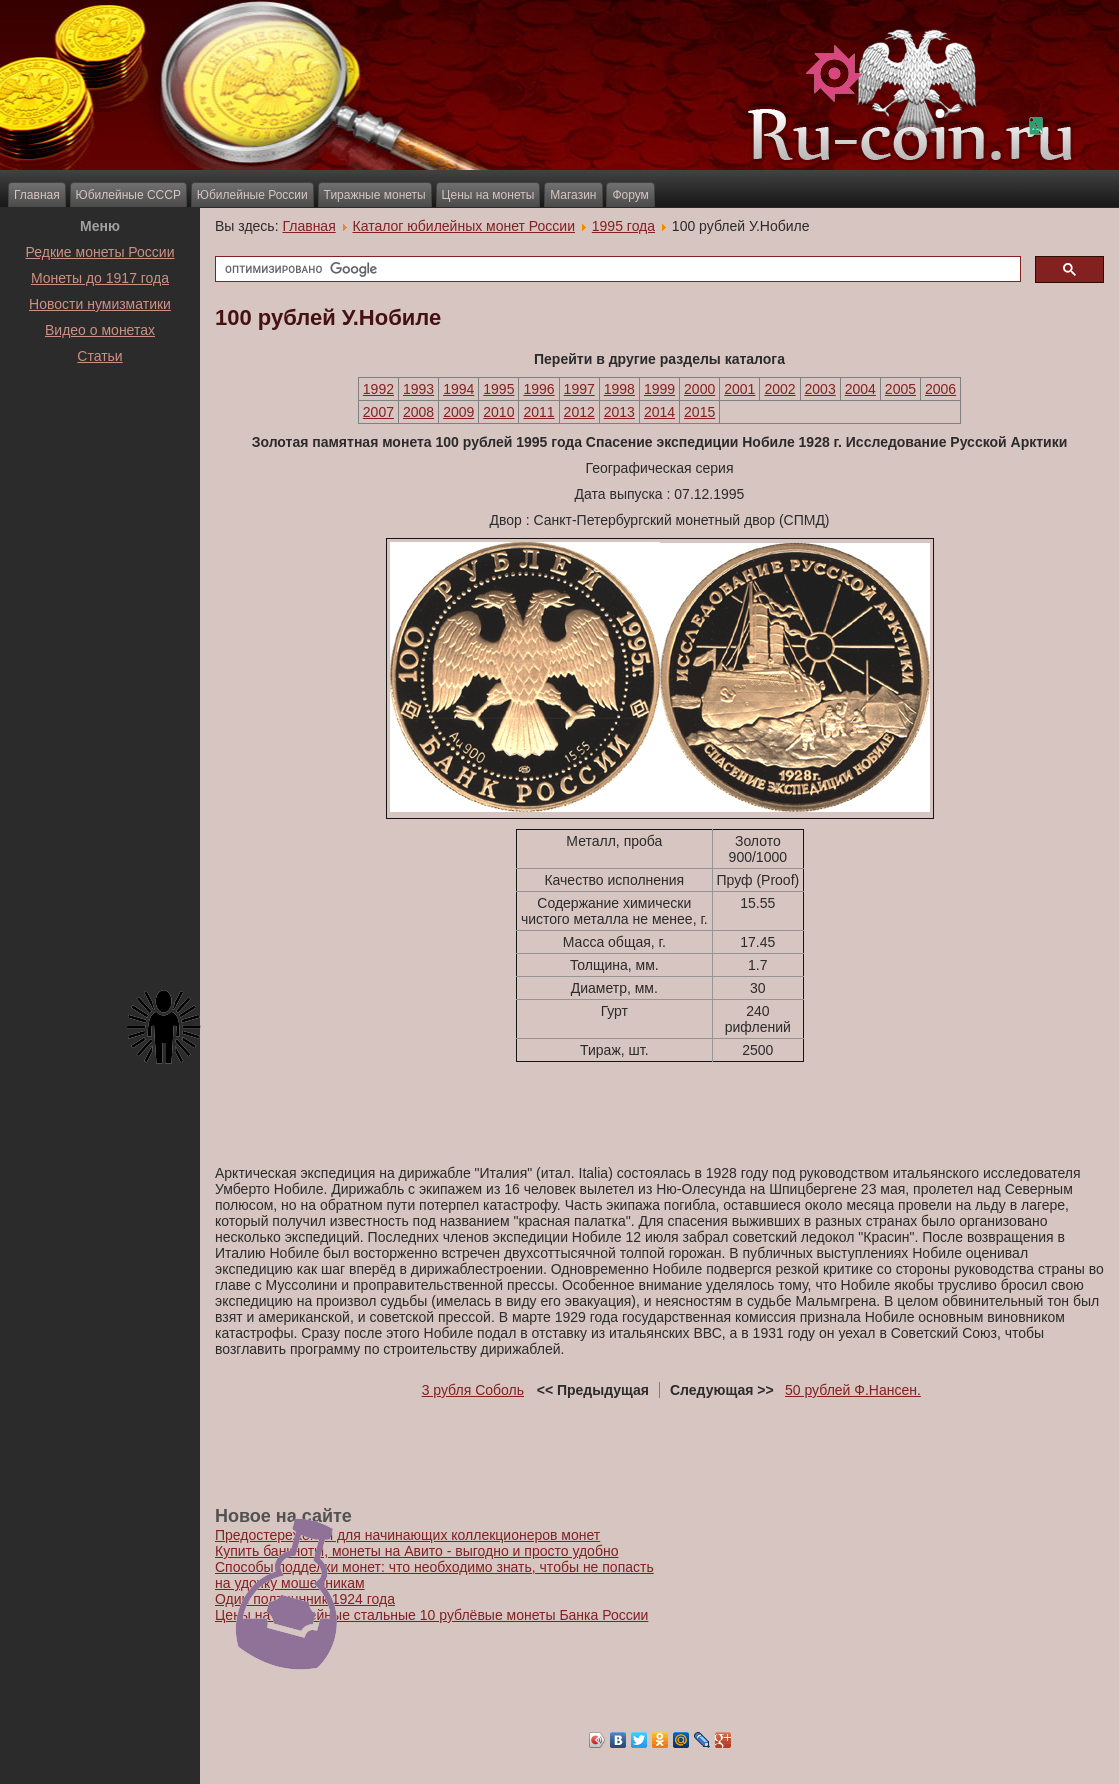 Image resolution: width=1119 pixels, height=1784 pixels. Describe the element at coordinates (162, 1026) in the screenshot. I see `activate aura or radiance effect` at that location.